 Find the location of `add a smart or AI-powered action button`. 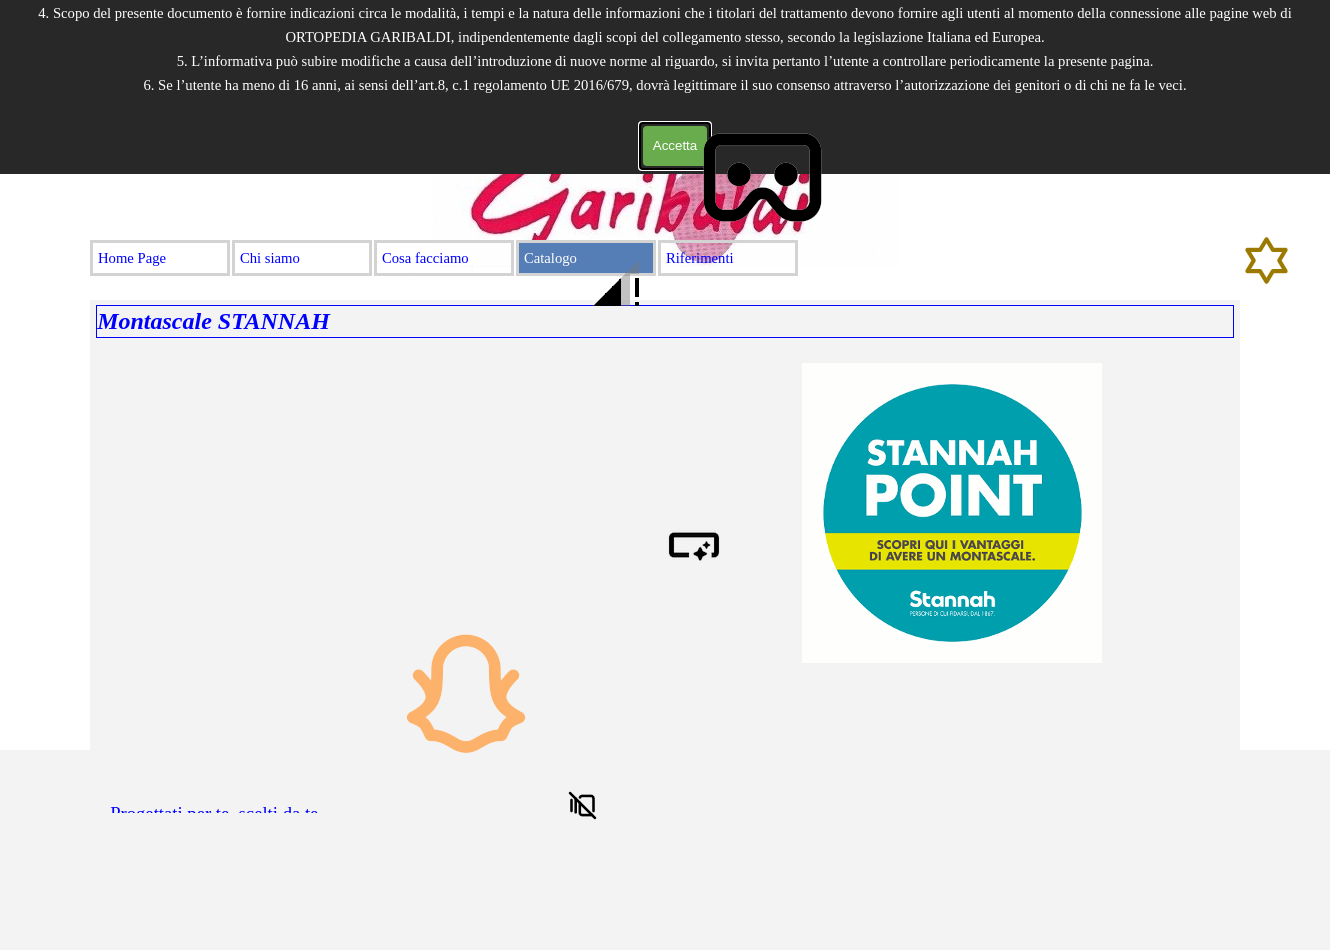

add a smart or AI-powered action button is located at coordinates (694, 545).